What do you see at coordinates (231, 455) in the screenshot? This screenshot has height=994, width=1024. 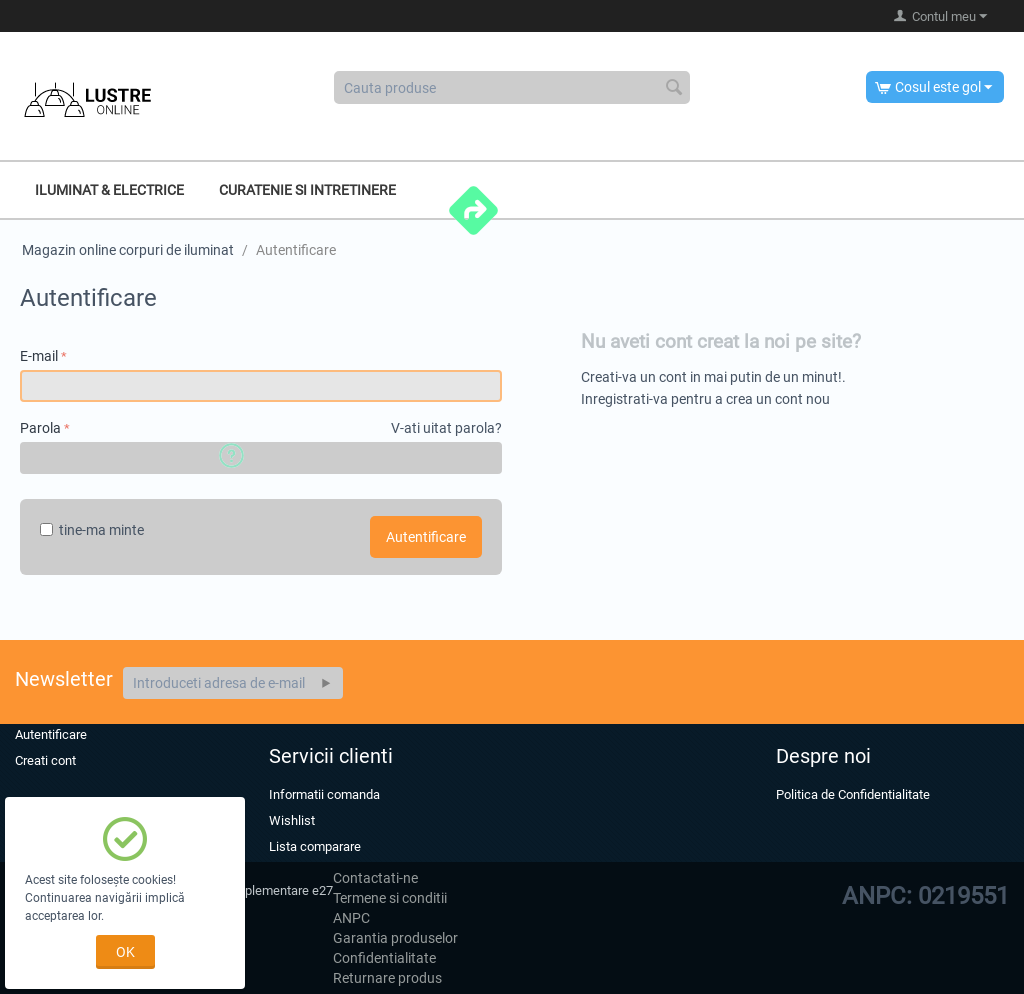 I see `access help or support information` at bounding box center [231, 455].